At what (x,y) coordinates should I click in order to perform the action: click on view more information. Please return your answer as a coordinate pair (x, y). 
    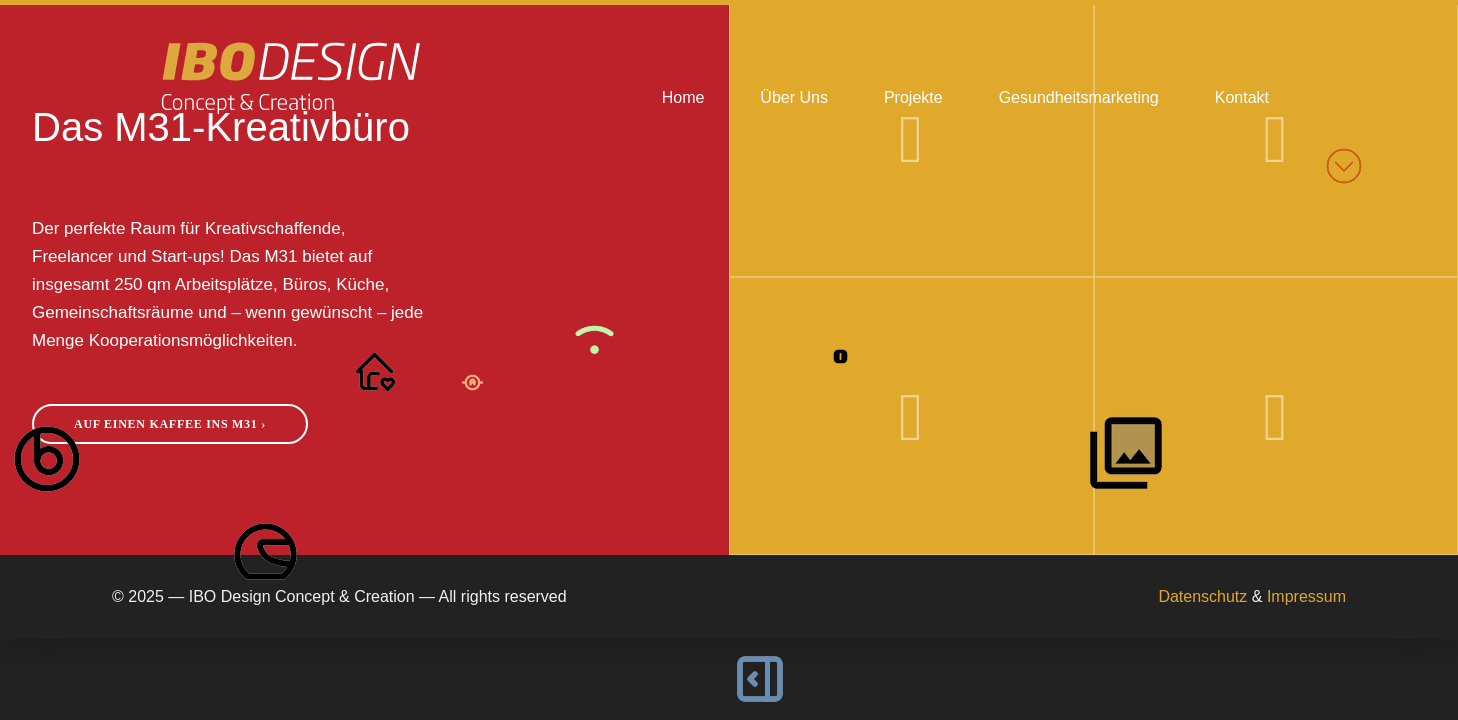
    Looking at the image, I should click on (840, 356).